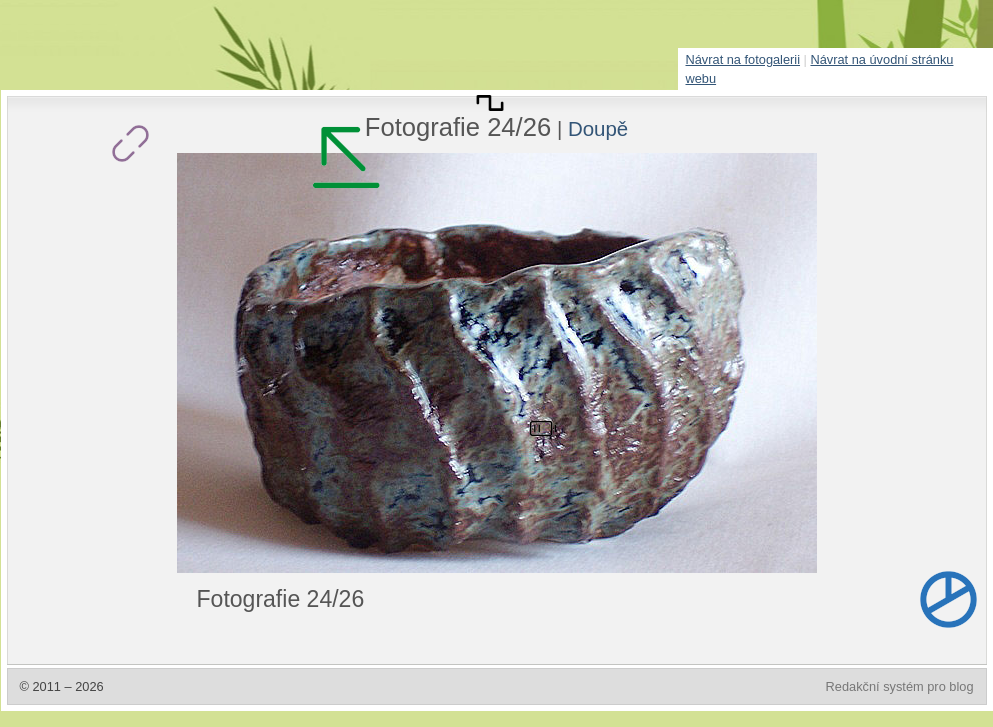 The height and width of the screenshot is (727, 993). I want to click on view analytics or statistics breakdown, so click(948, 599).